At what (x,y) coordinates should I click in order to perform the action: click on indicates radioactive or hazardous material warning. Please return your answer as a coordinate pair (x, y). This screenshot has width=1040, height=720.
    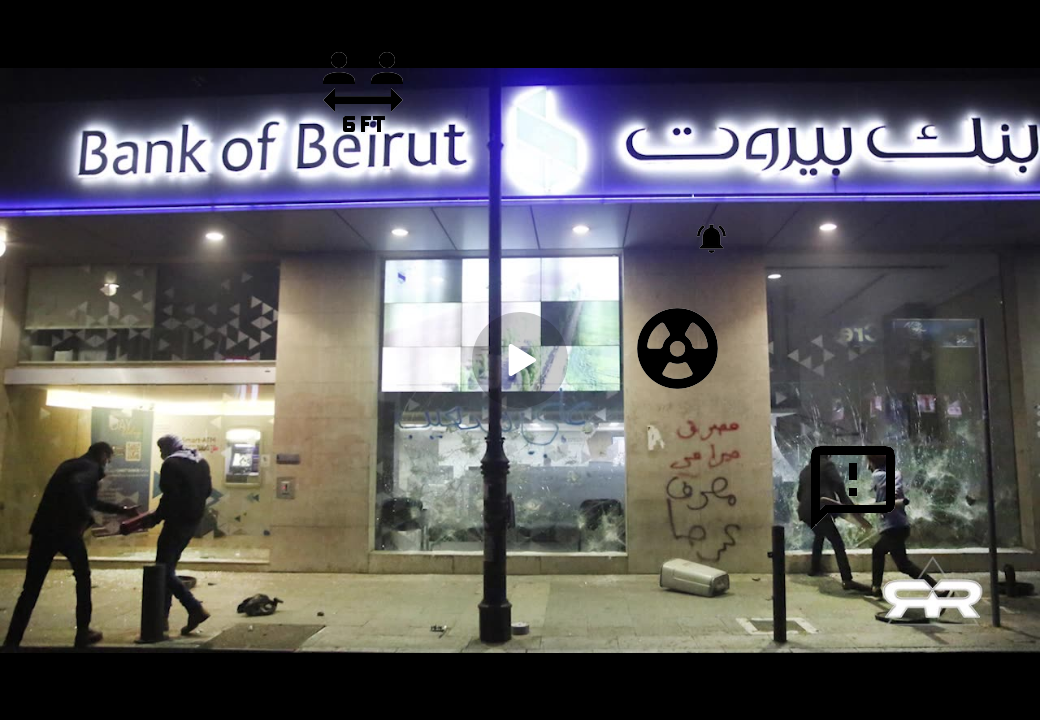
    Looking at the image, I should click on (677, 348).